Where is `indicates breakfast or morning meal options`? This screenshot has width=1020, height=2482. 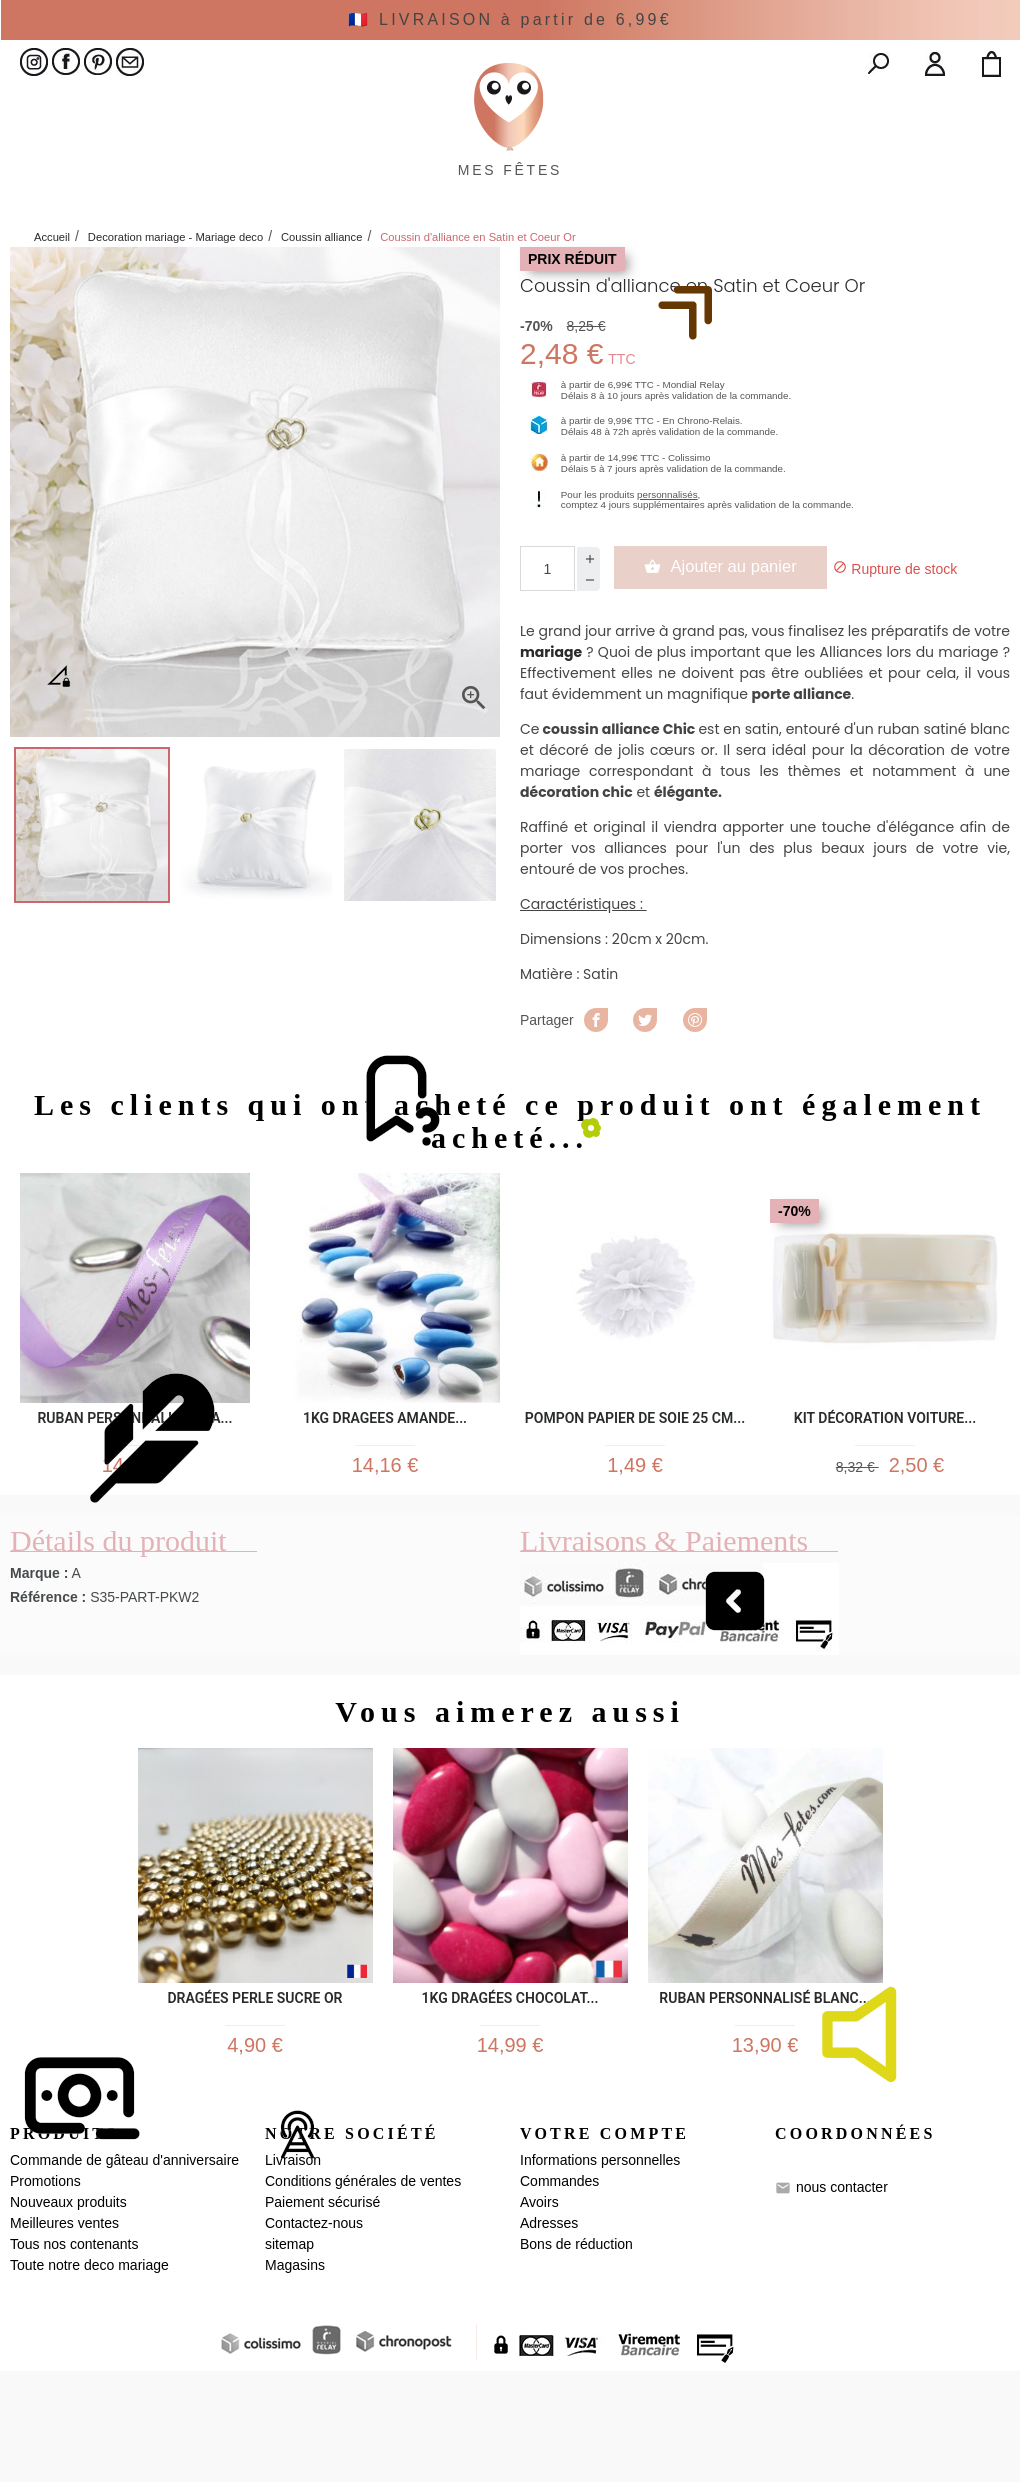
indicates breakfast or morning meal options is located at coordinates (591, 1128).